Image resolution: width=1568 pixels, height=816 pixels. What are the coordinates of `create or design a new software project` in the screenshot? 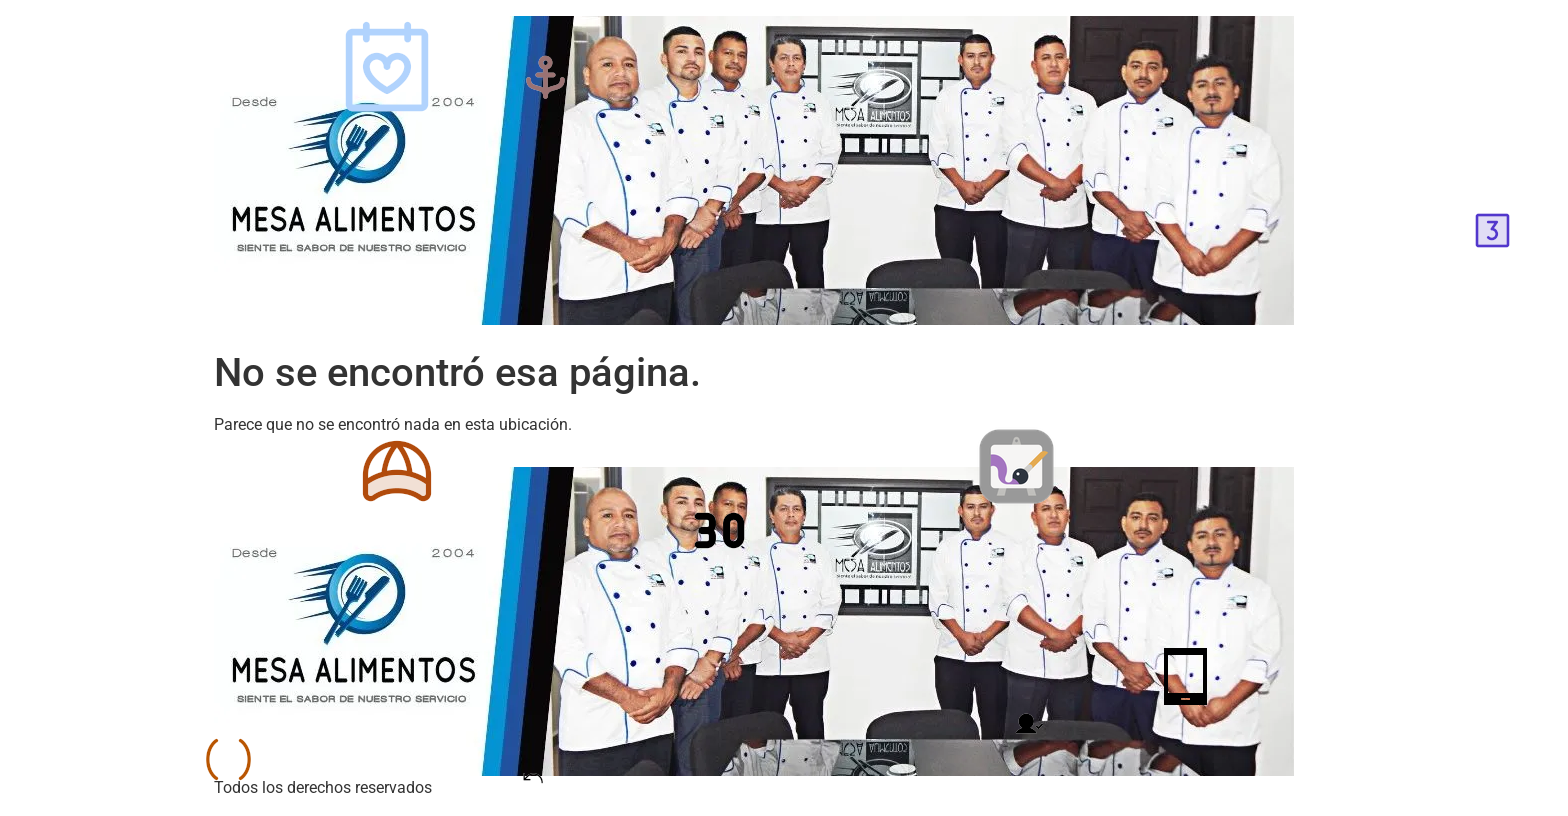 It's located at (1016, 466).